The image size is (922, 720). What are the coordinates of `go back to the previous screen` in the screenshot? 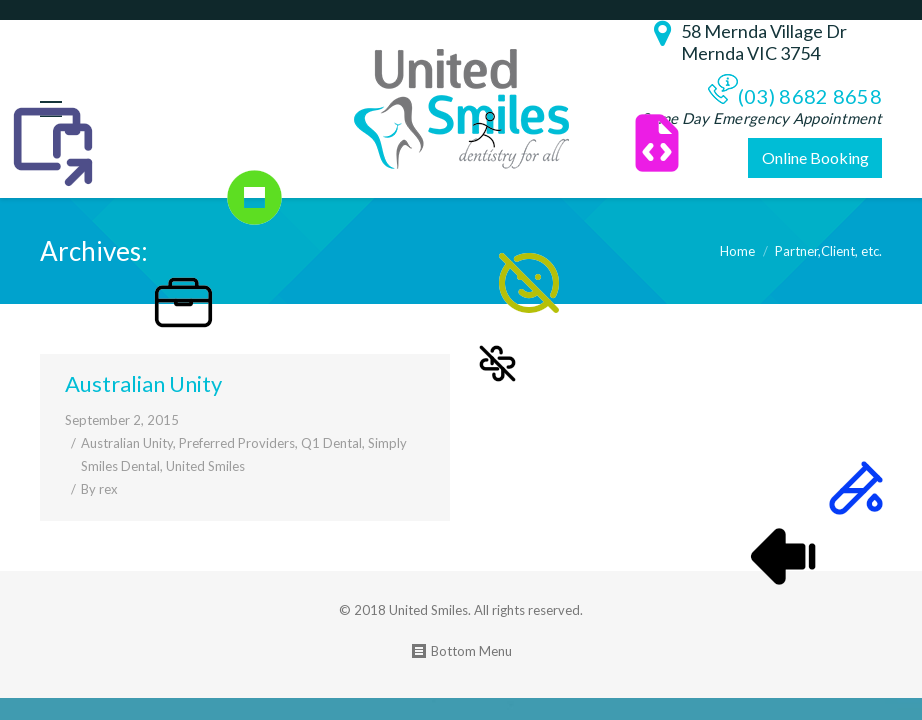 It's located at (782, 556).